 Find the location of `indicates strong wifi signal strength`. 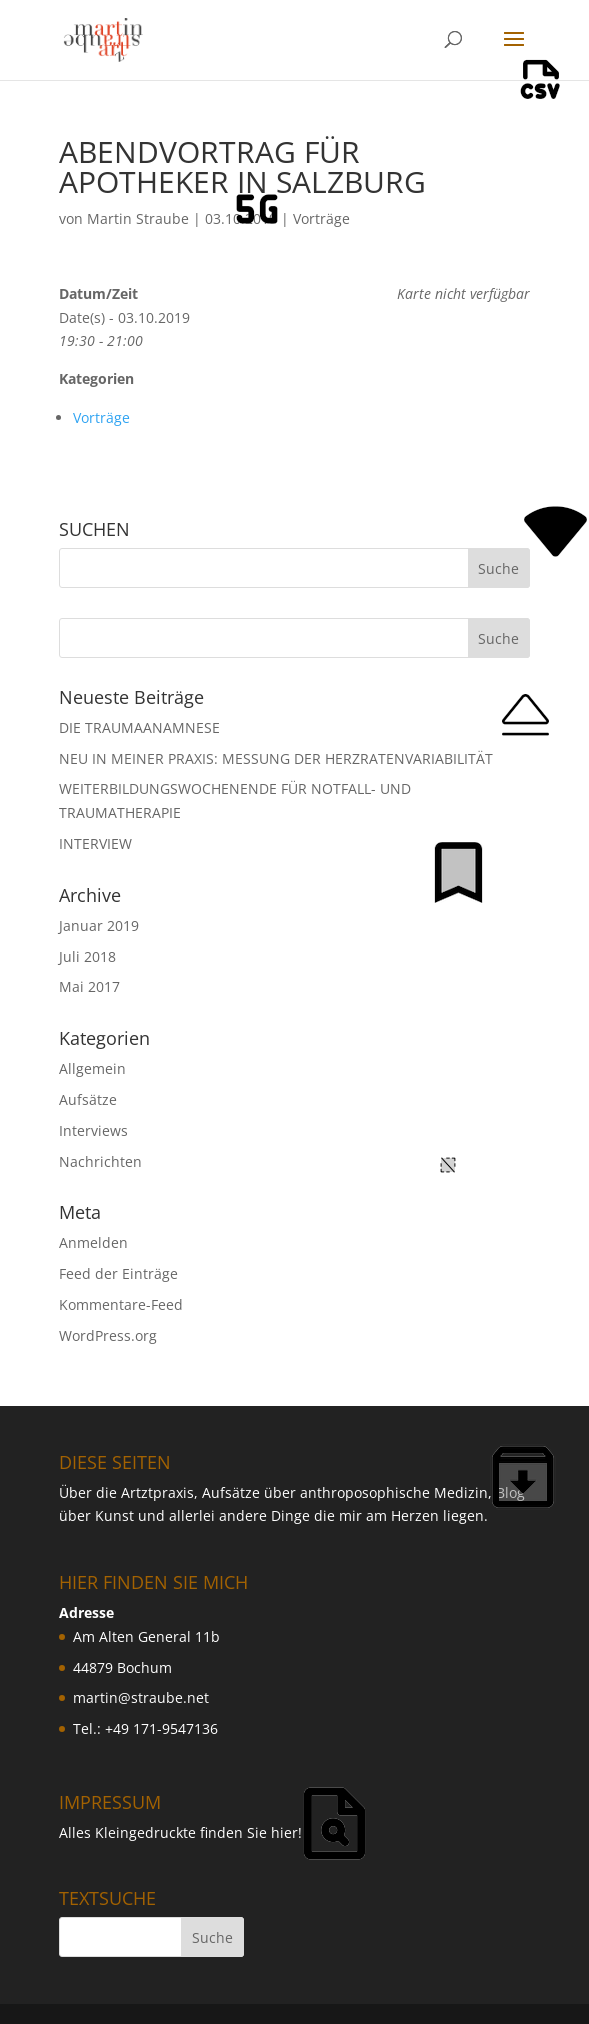

indicates strong wifi signal strength is located at coordinates (555, 531).